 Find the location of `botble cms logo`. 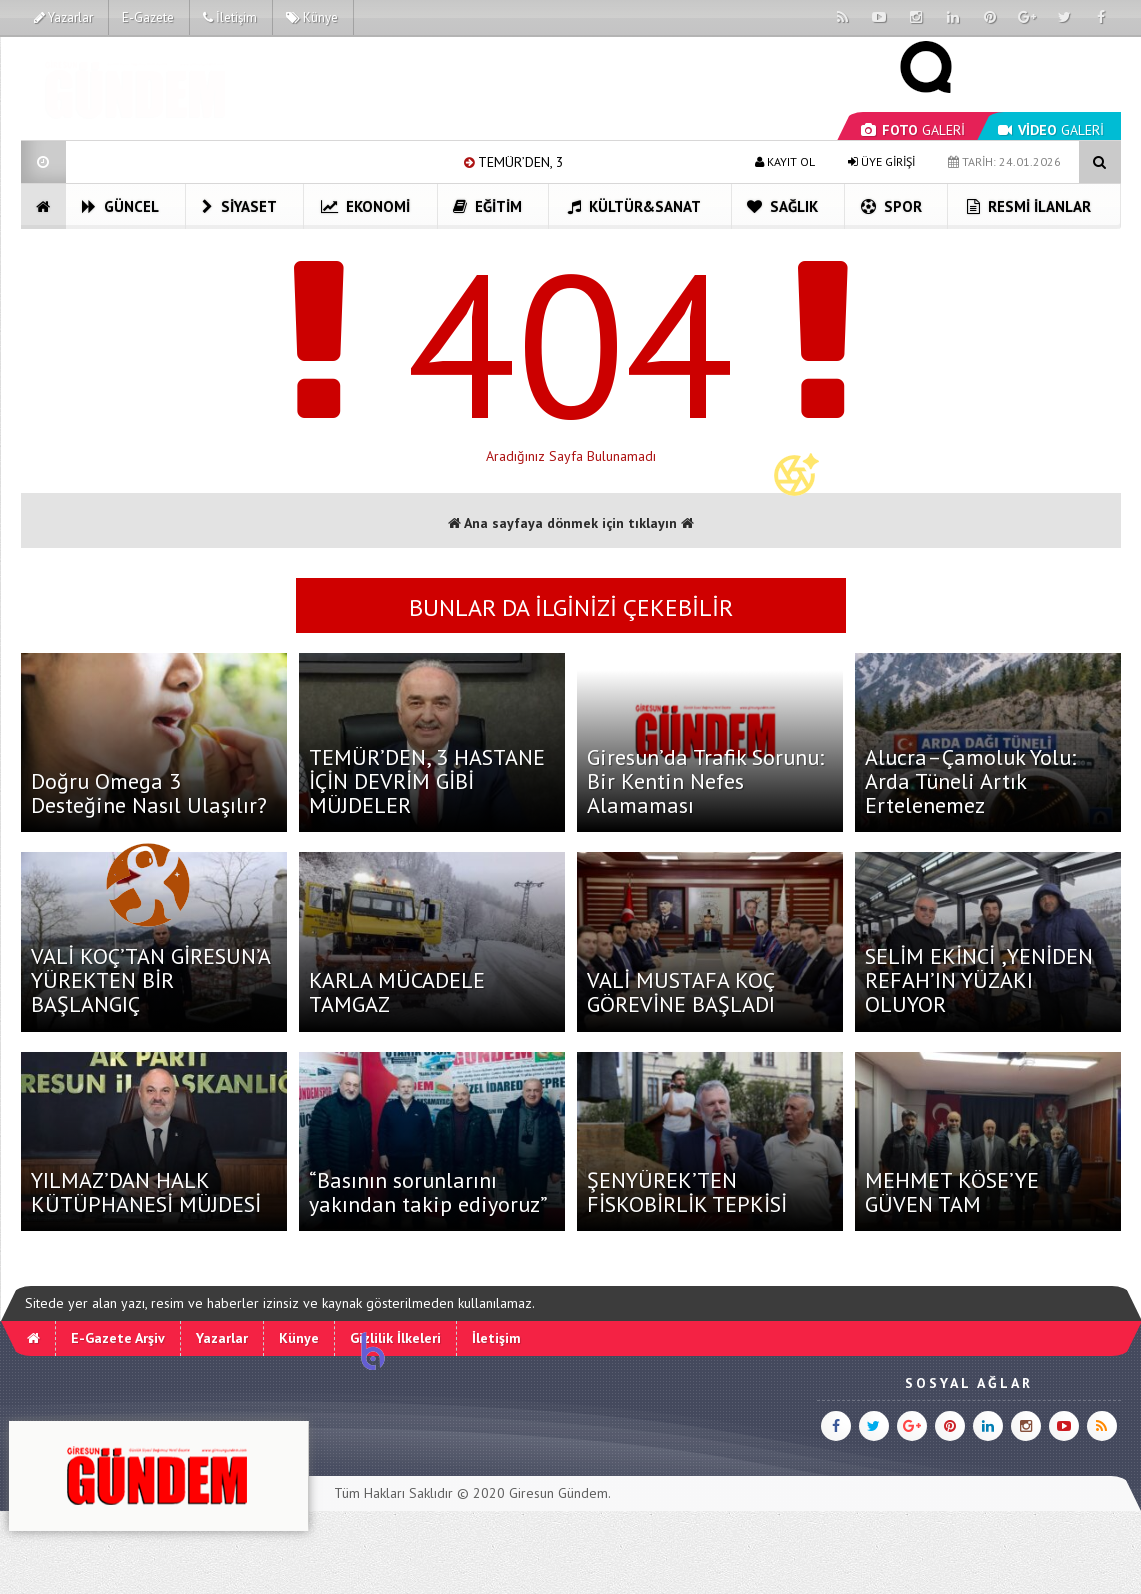

botble cms logo is located at coordinates (373, 1351).